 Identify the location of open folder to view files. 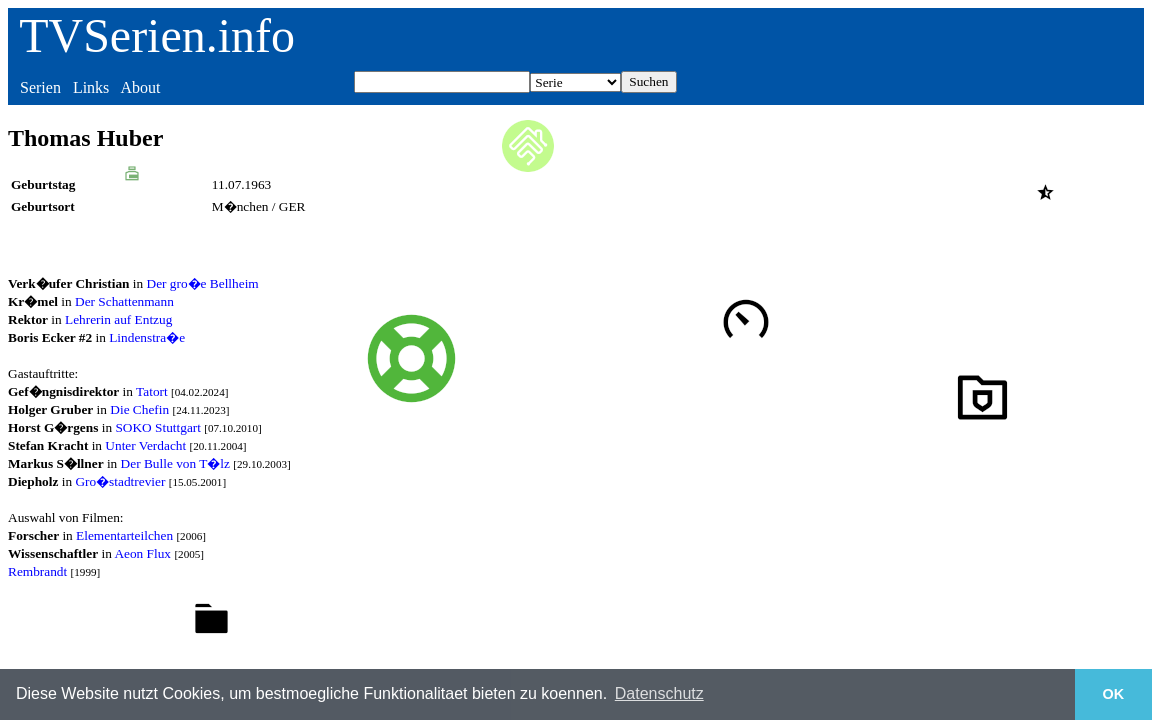
(211, 618).